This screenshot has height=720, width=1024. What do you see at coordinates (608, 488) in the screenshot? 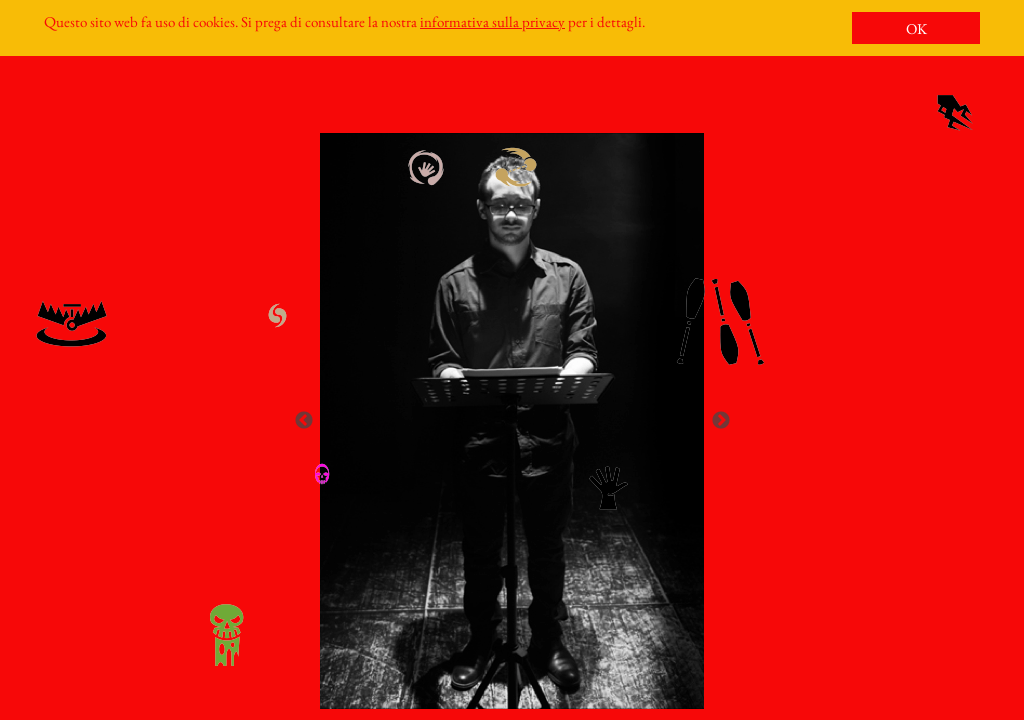
I see `high-five or wave gesture` at bounding box center [608, 488].